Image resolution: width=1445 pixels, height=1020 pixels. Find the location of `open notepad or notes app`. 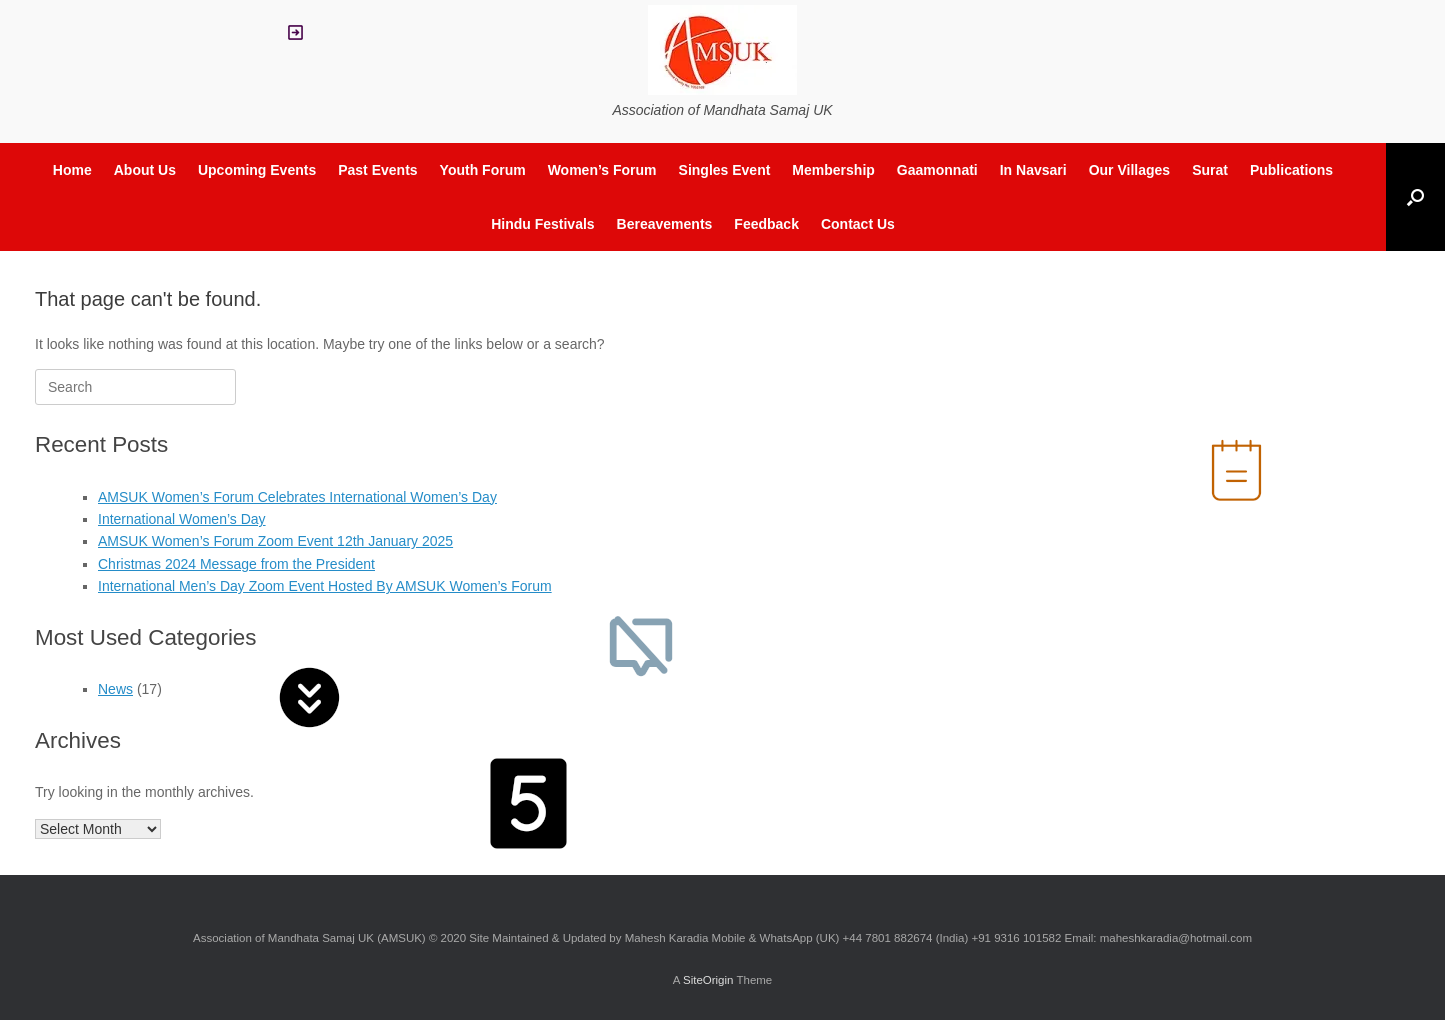

open notepad or notes app is located at coordinates (1236, 471).